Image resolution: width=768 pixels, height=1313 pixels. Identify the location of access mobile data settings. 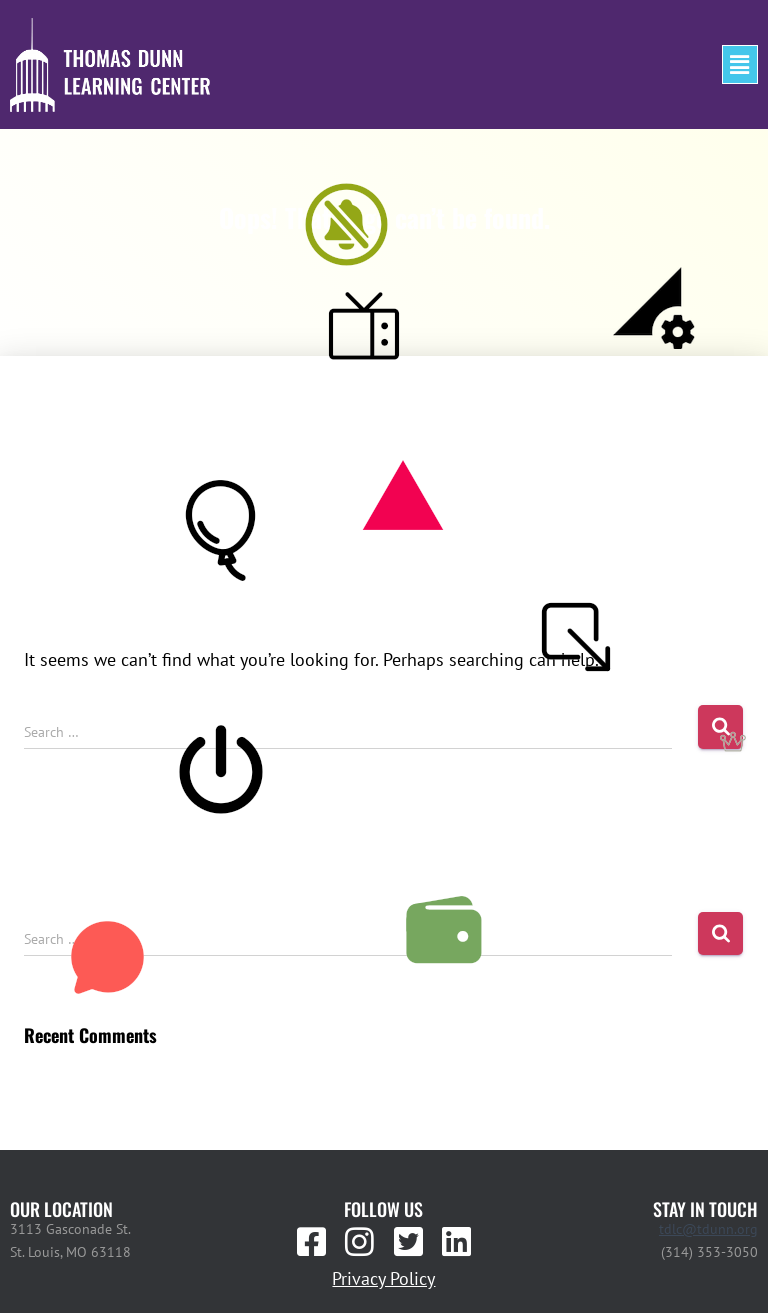
(654, 308).